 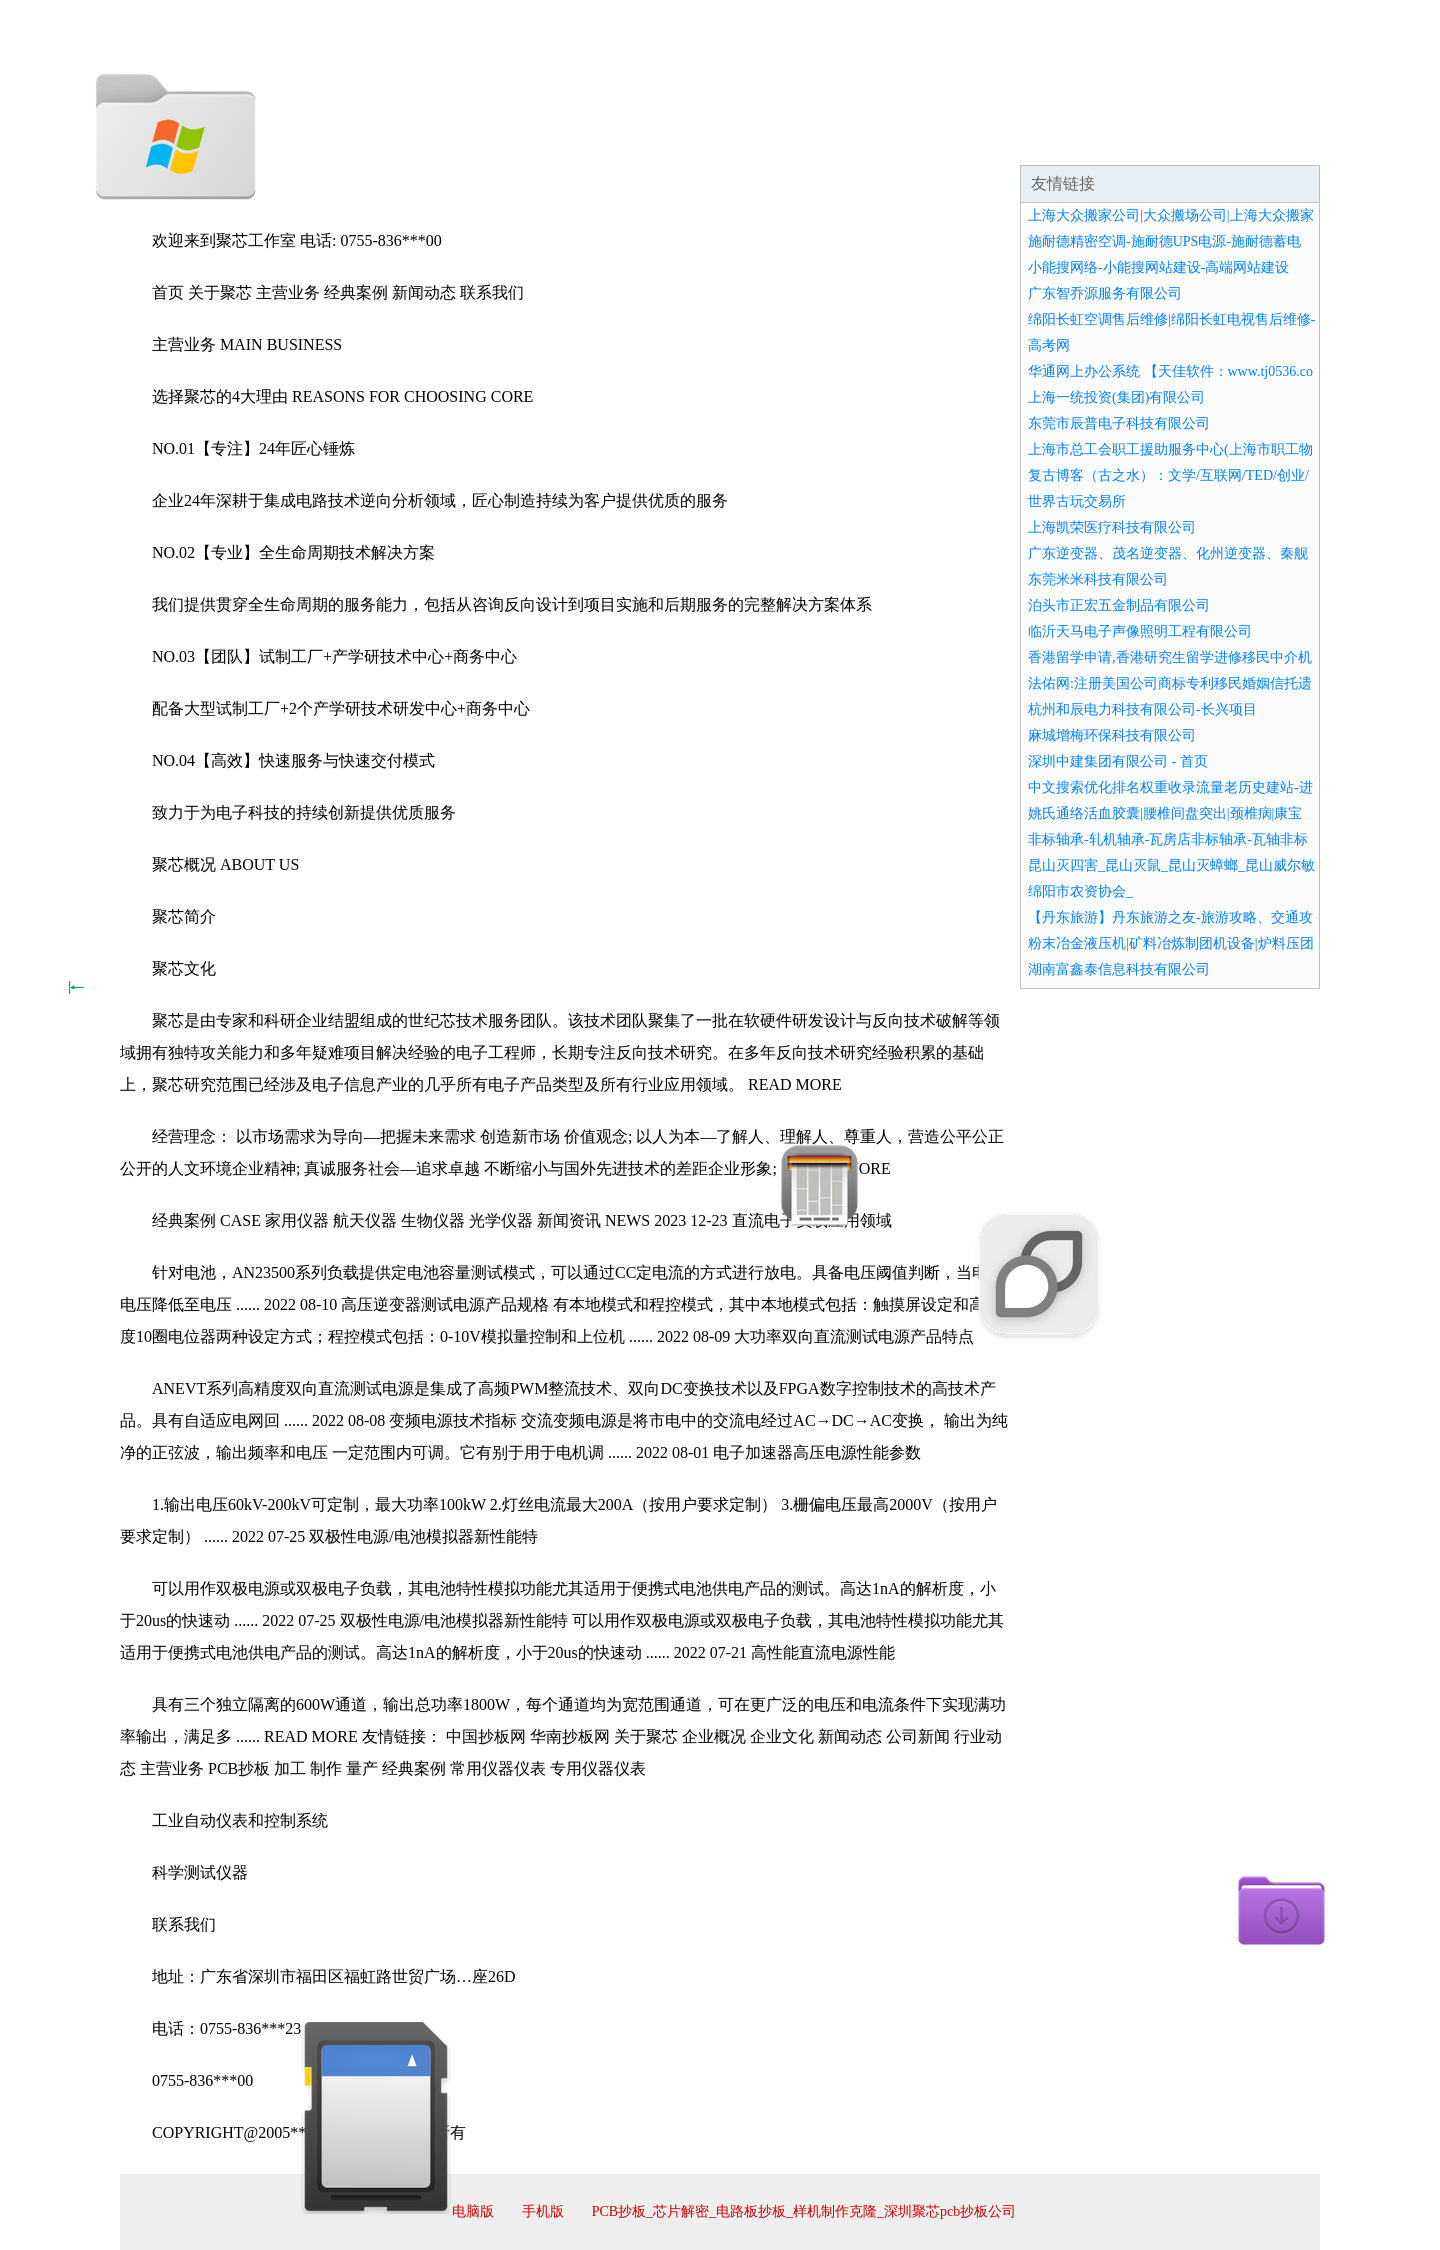 I want to click on access your downloads folder, so click(x=1281, y=1910).